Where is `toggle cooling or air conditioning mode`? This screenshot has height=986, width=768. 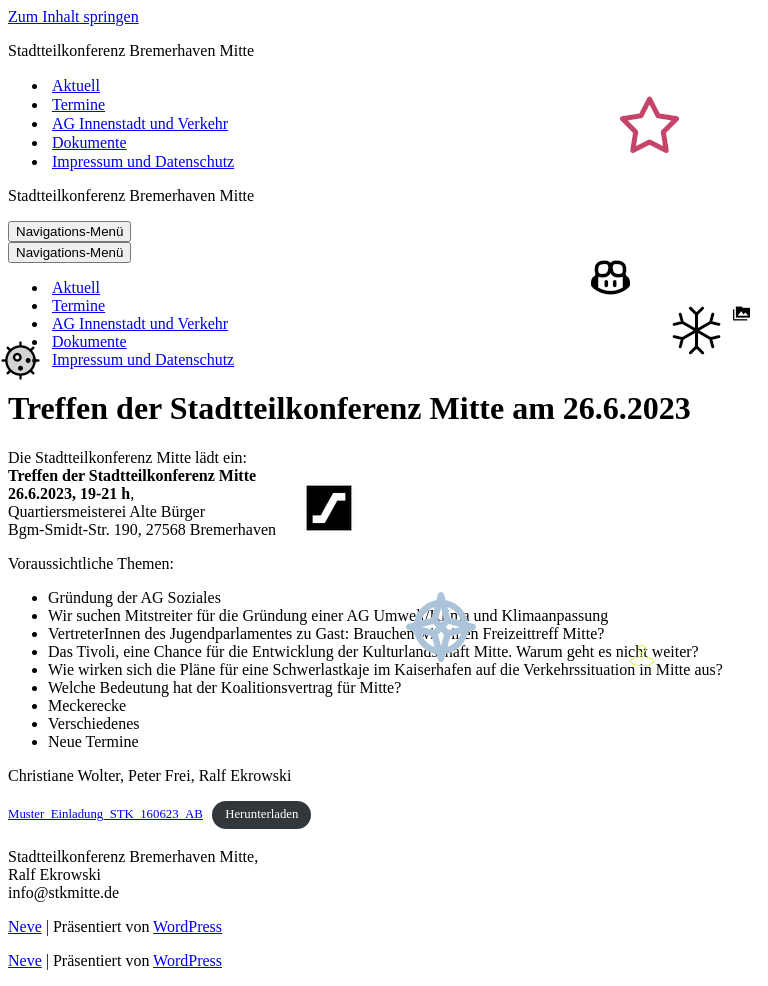 toggle cooling or air conditioning mode is located at coordinates (696, 330).